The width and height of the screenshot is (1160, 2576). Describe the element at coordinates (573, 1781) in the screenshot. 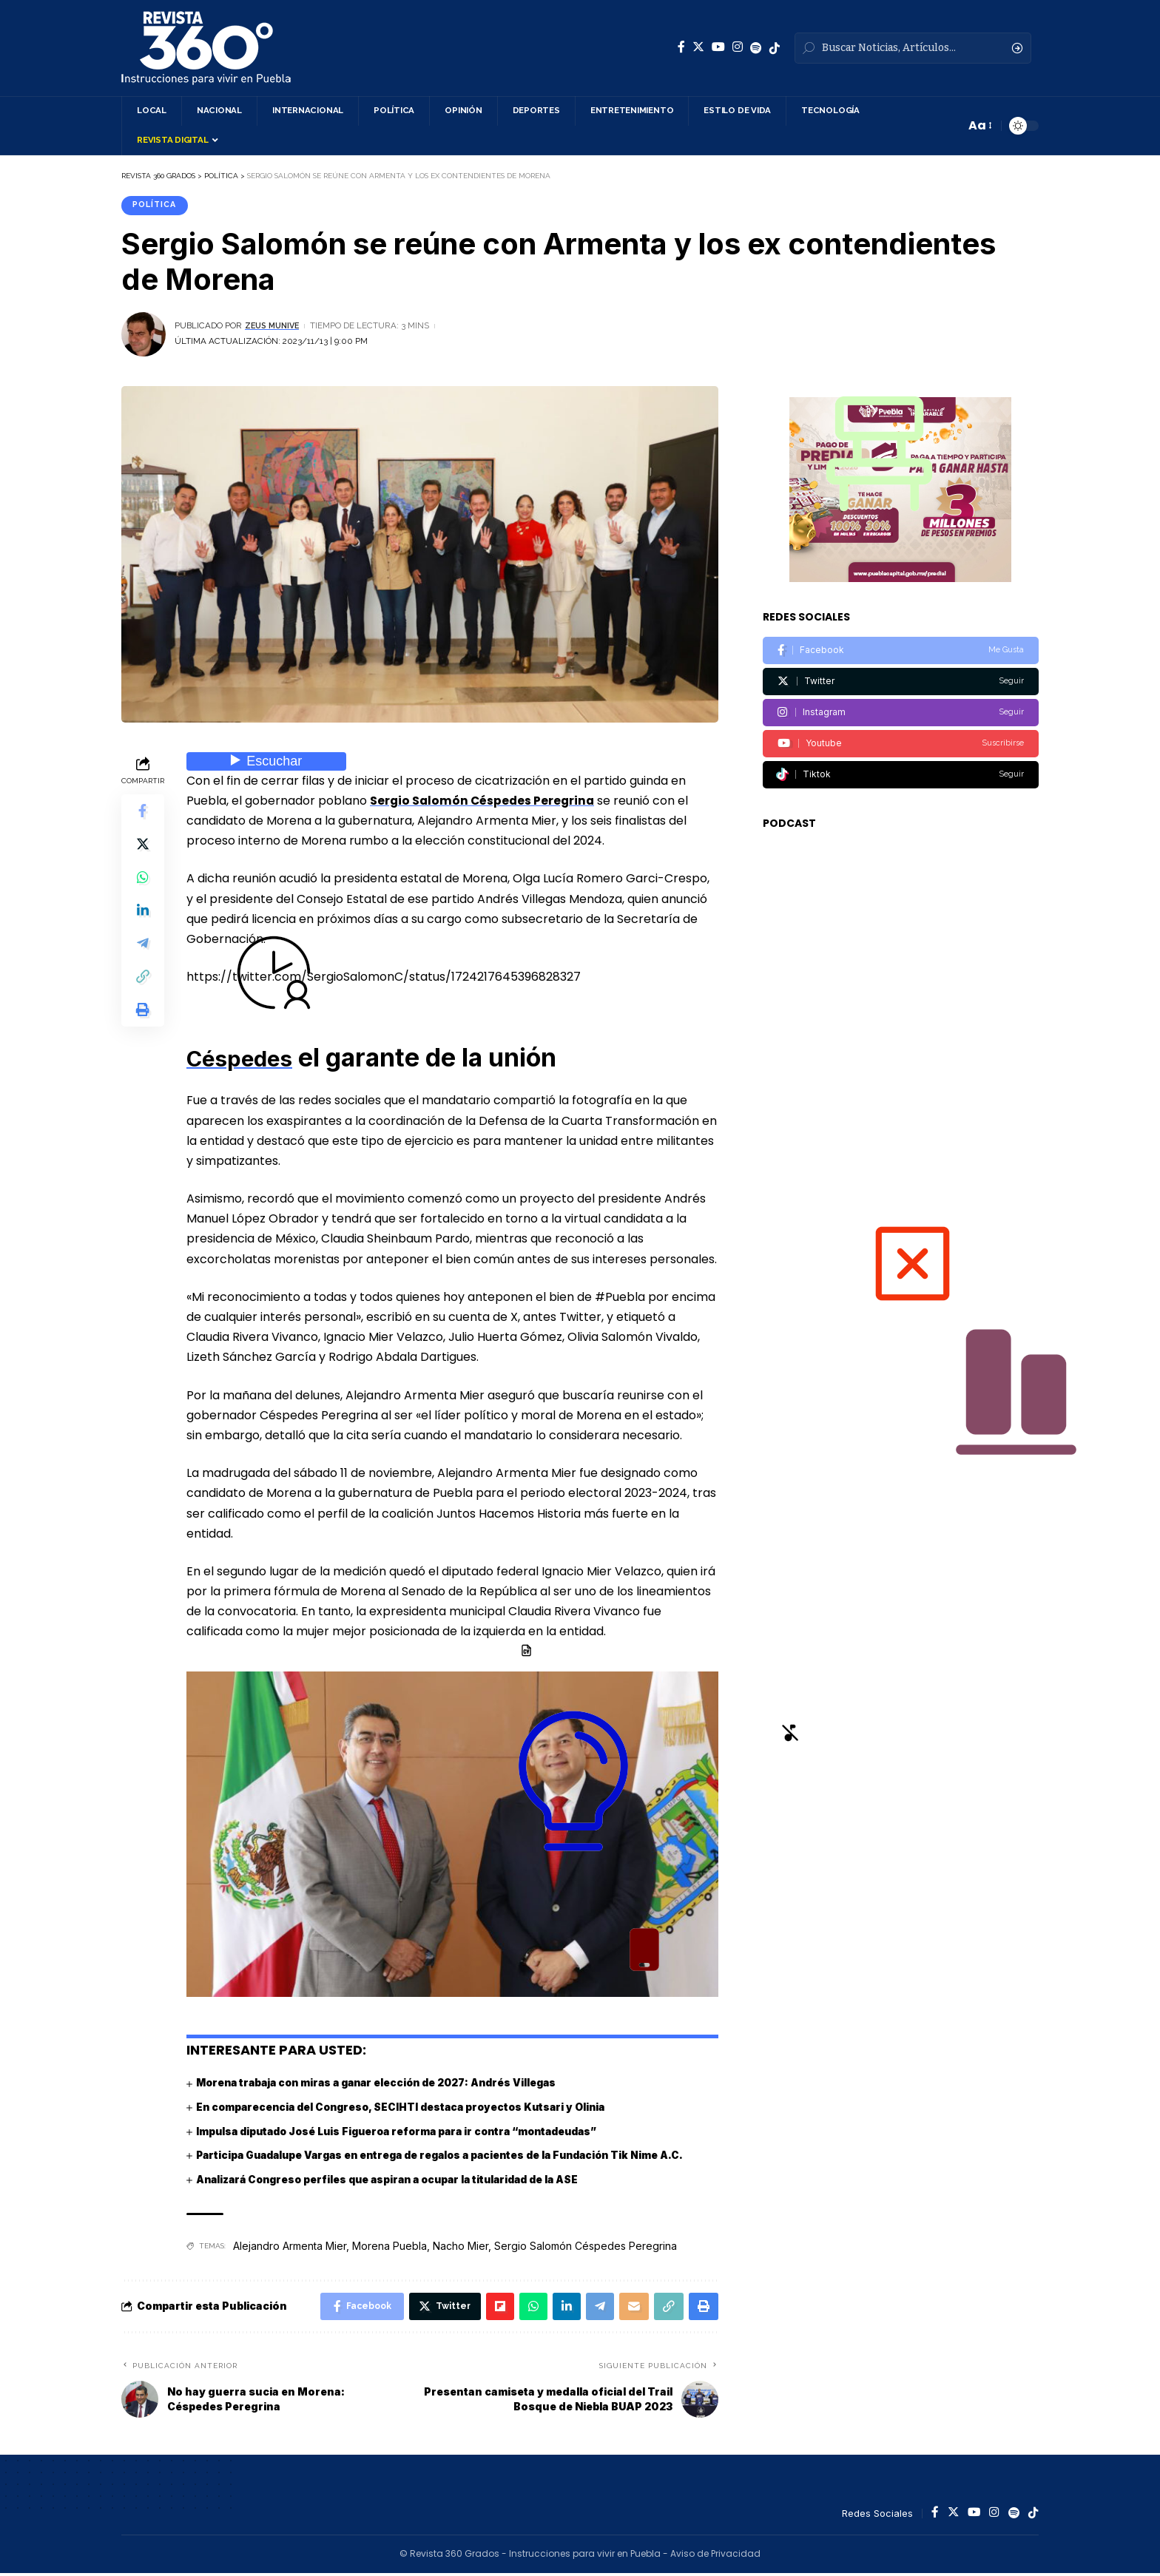

I see `view tips or helpful suggestions` at that location.